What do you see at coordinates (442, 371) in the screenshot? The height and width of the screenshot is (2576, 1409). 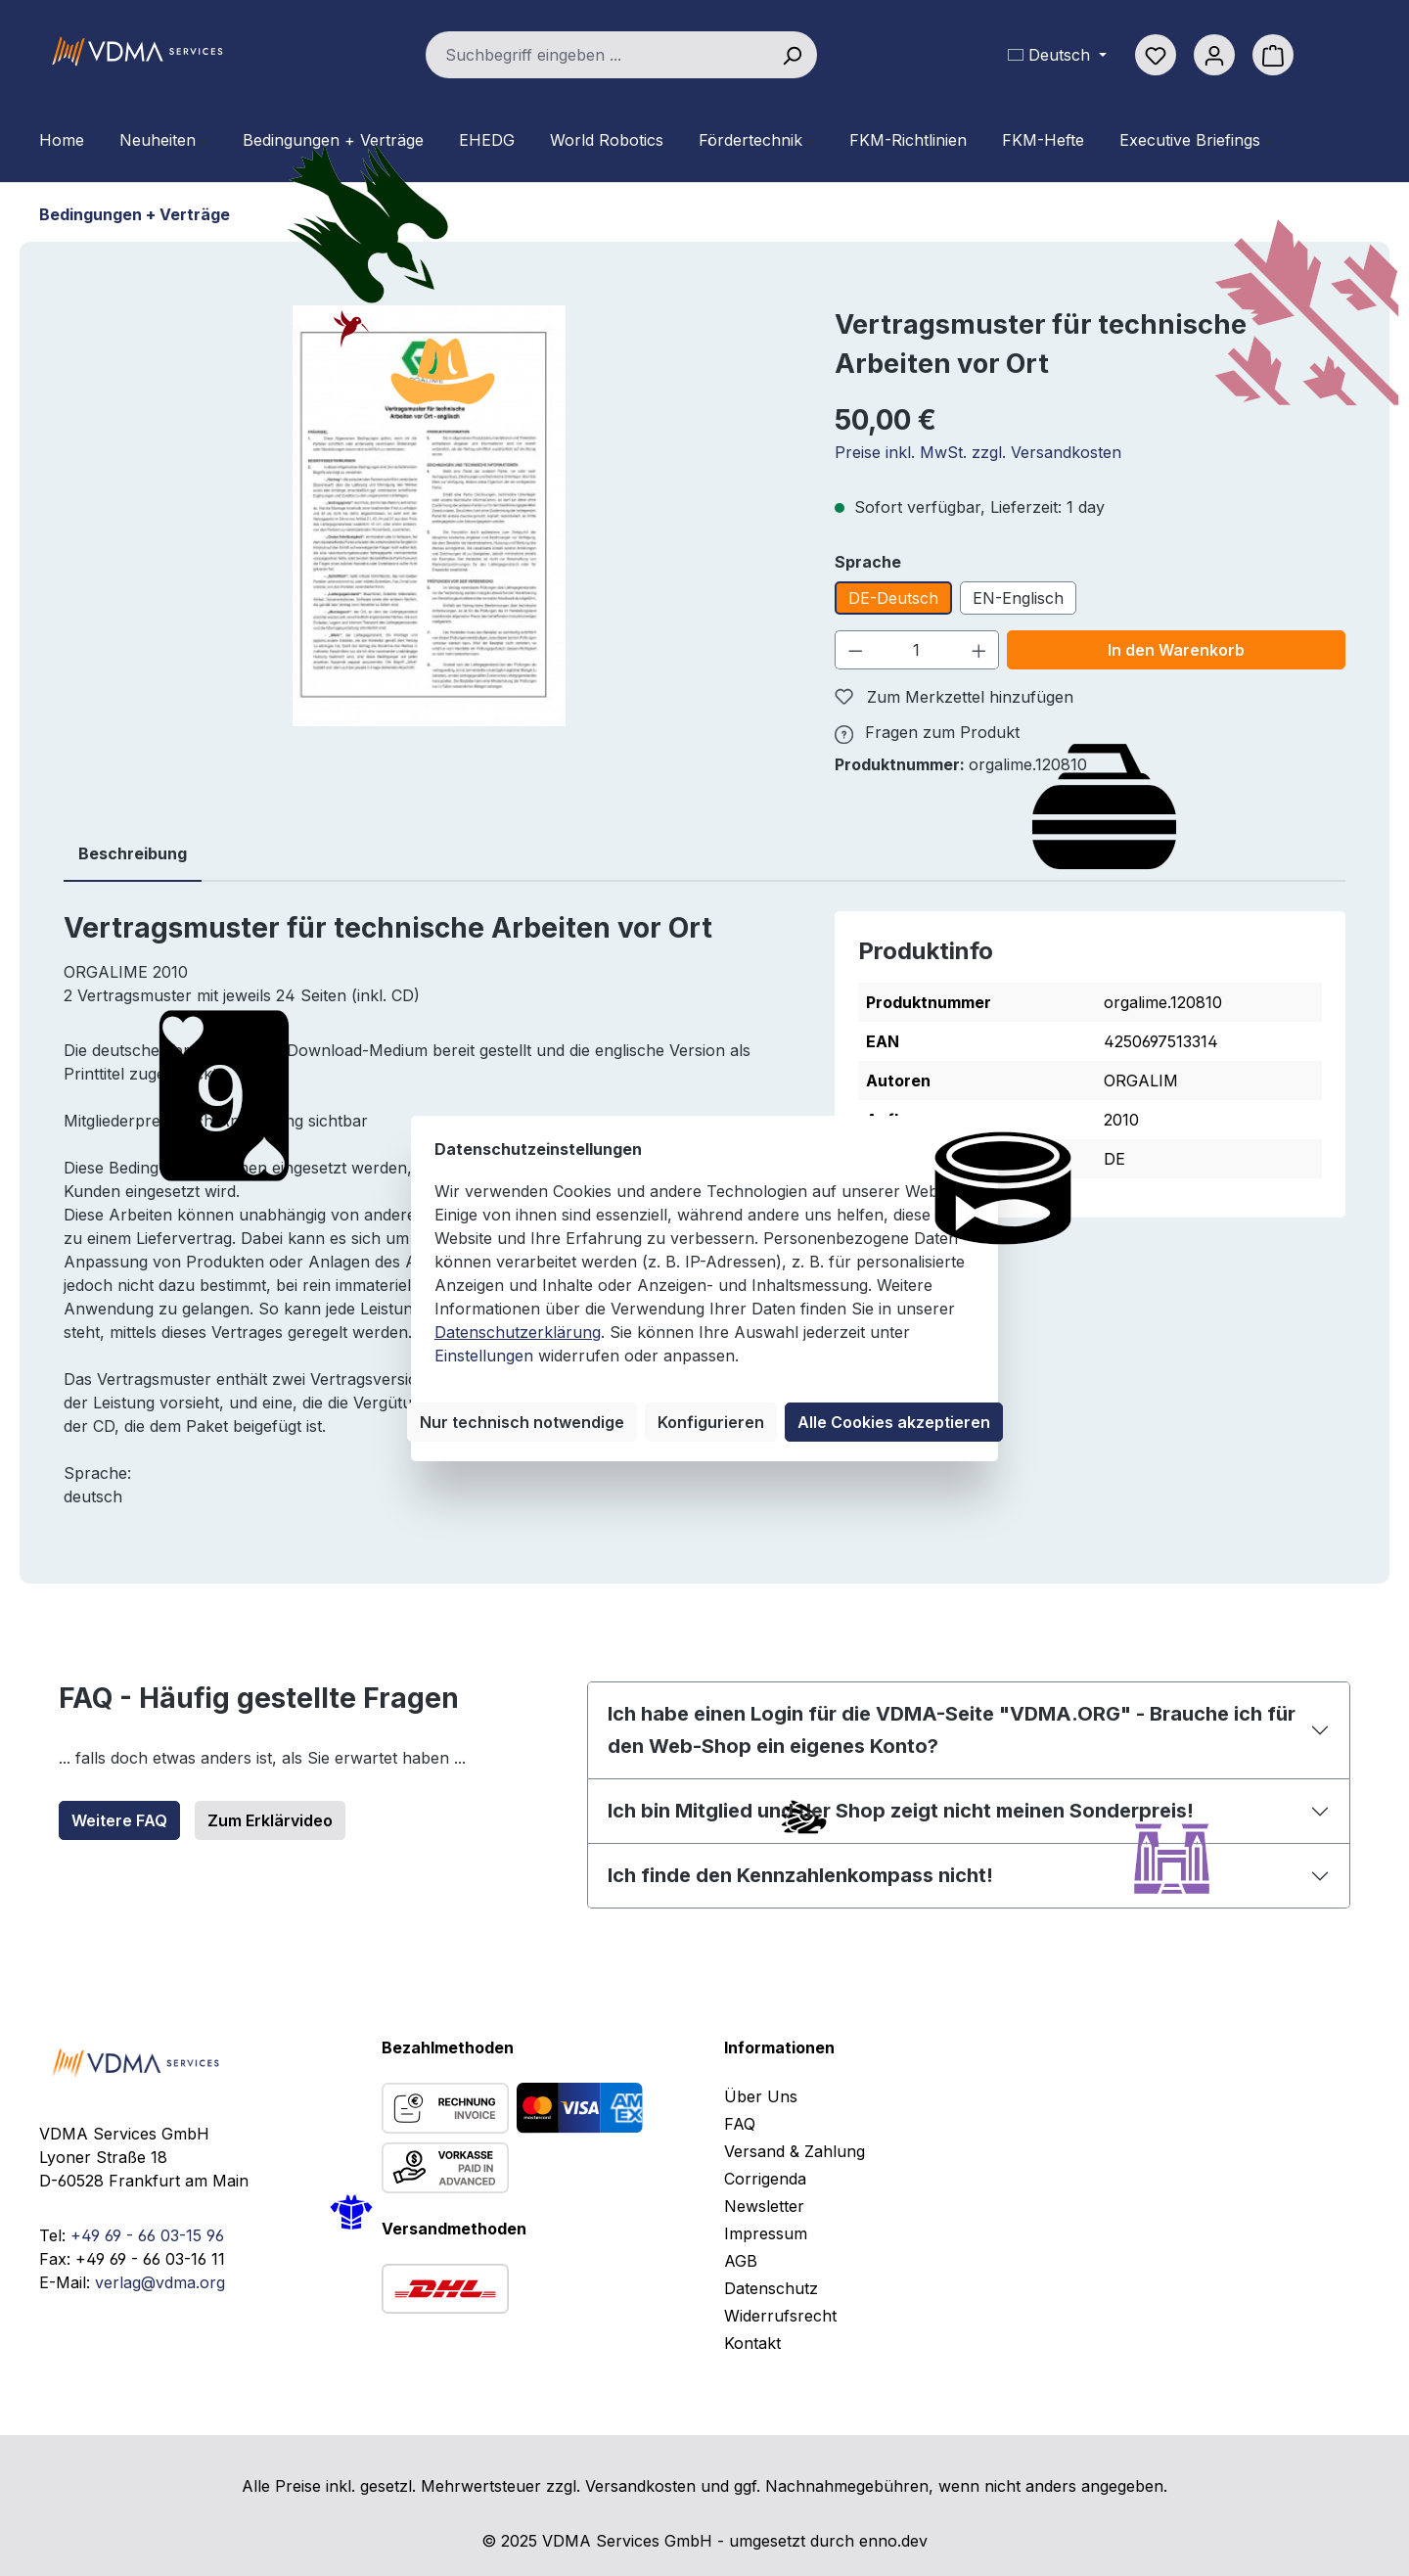 I see `select cowboy or western theme` at bounding box center [442, 371].